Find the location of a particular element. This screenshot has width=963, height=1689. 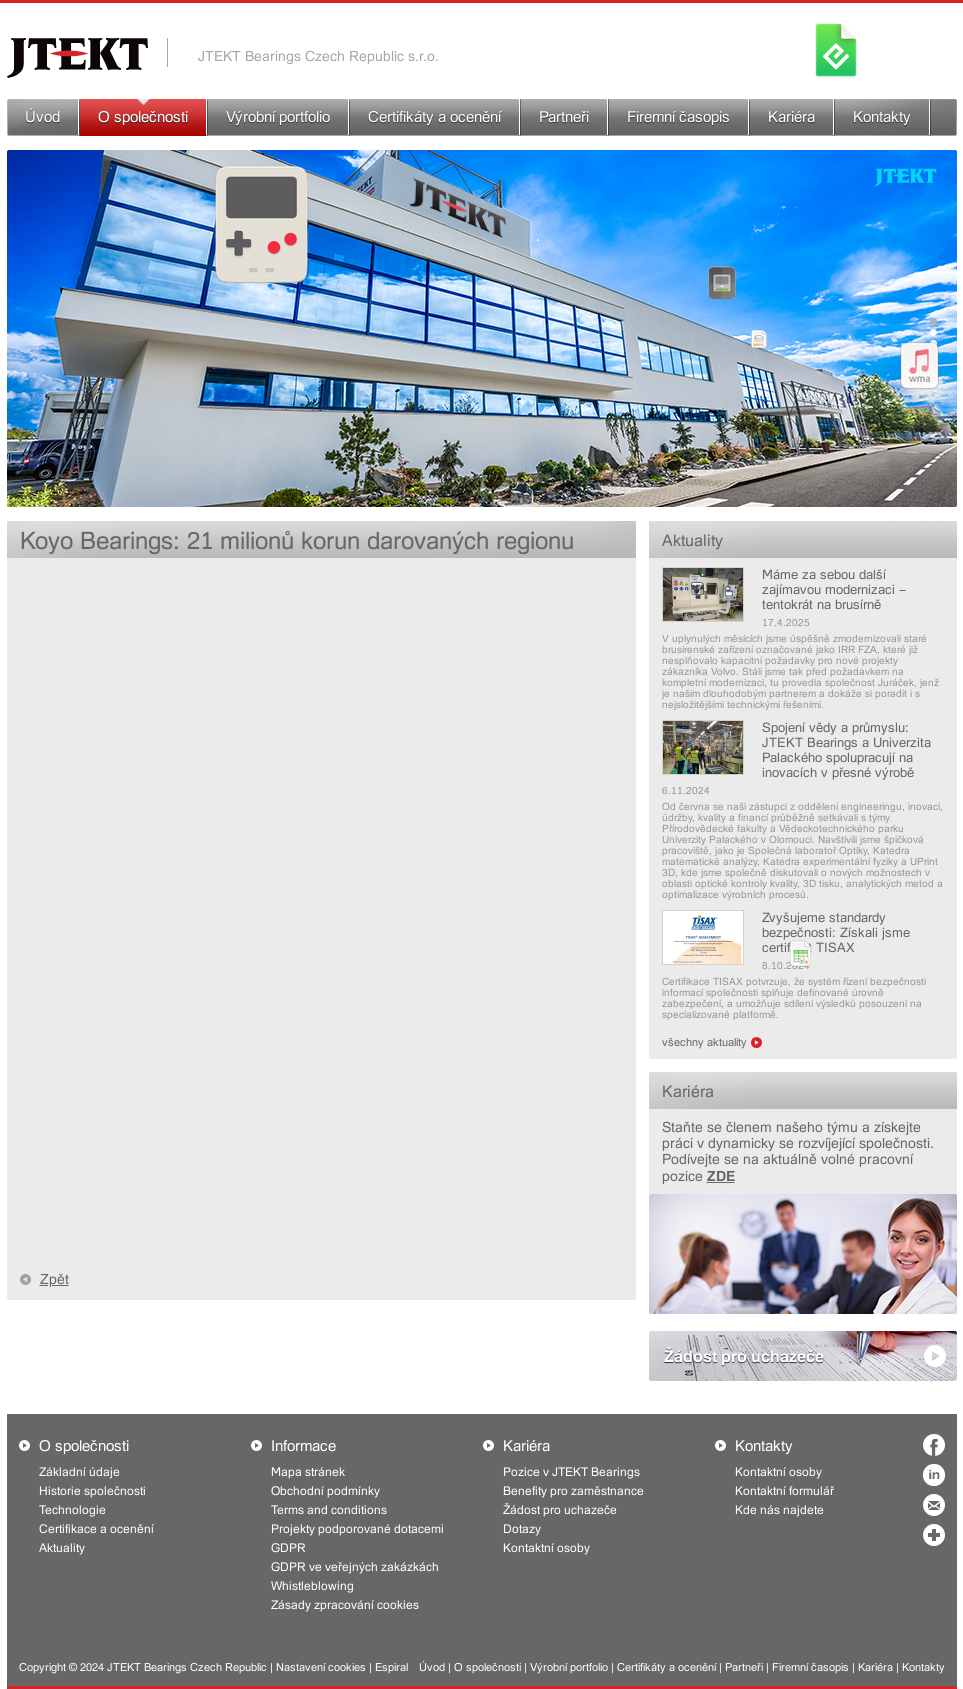

an epub ebook file is located at coordinates (836, 51).